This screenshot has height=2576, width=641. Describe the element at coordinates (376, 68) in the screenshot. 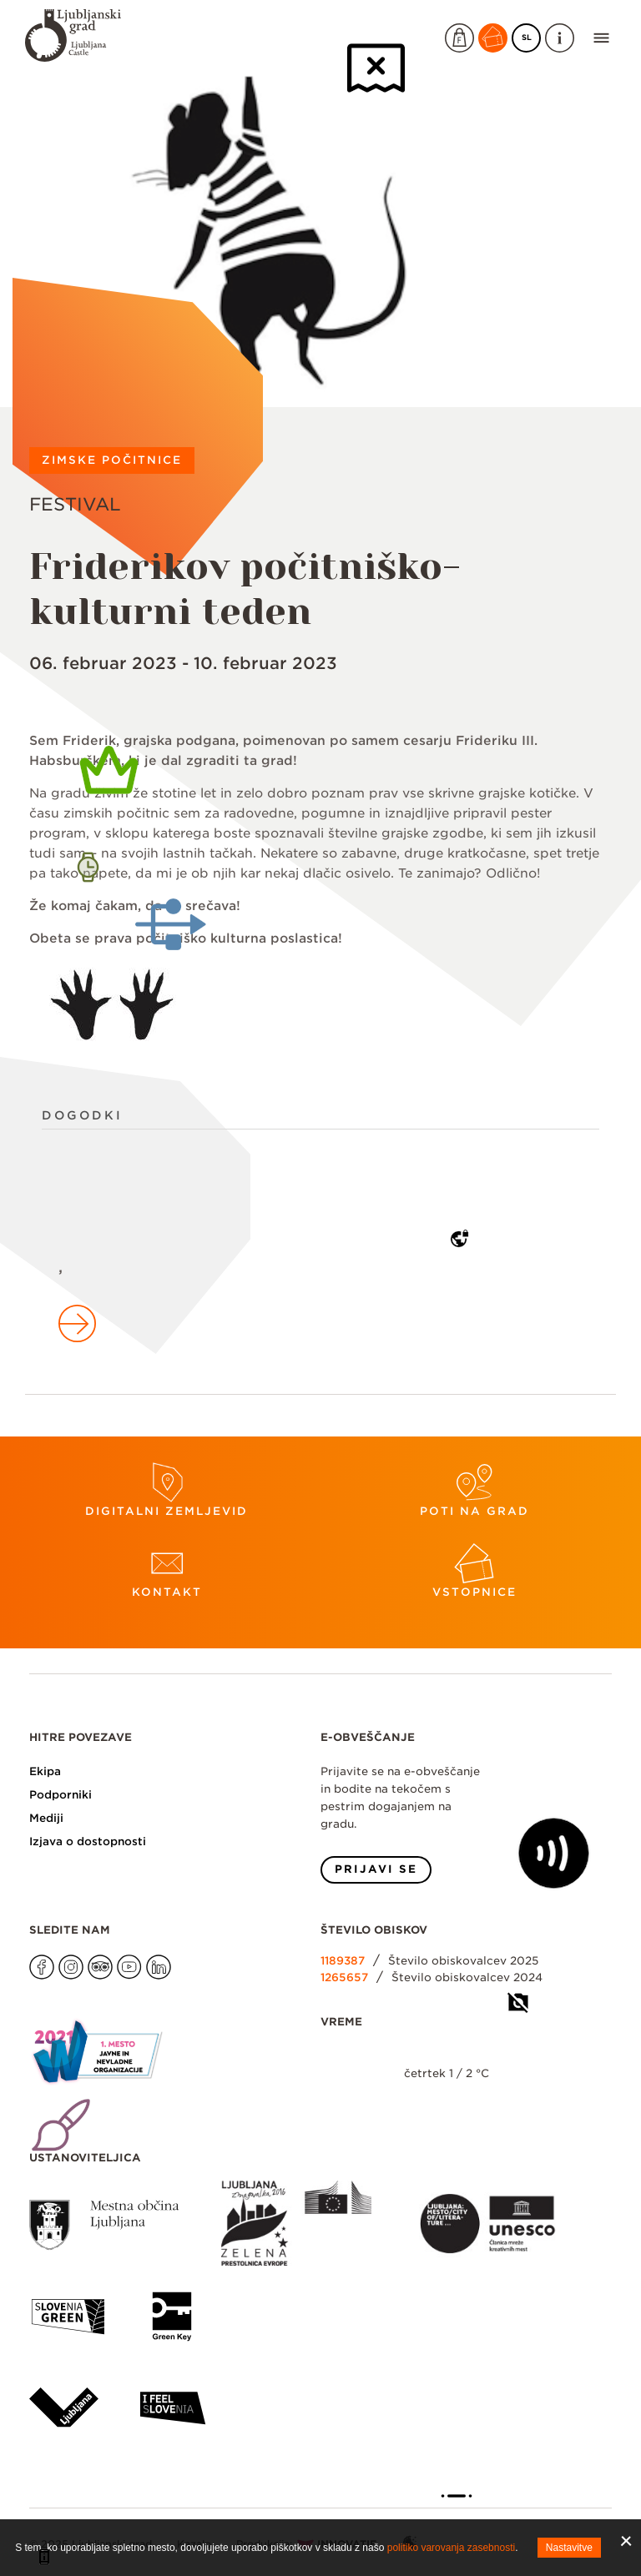

I see `cancel or void a receipt` at that location.